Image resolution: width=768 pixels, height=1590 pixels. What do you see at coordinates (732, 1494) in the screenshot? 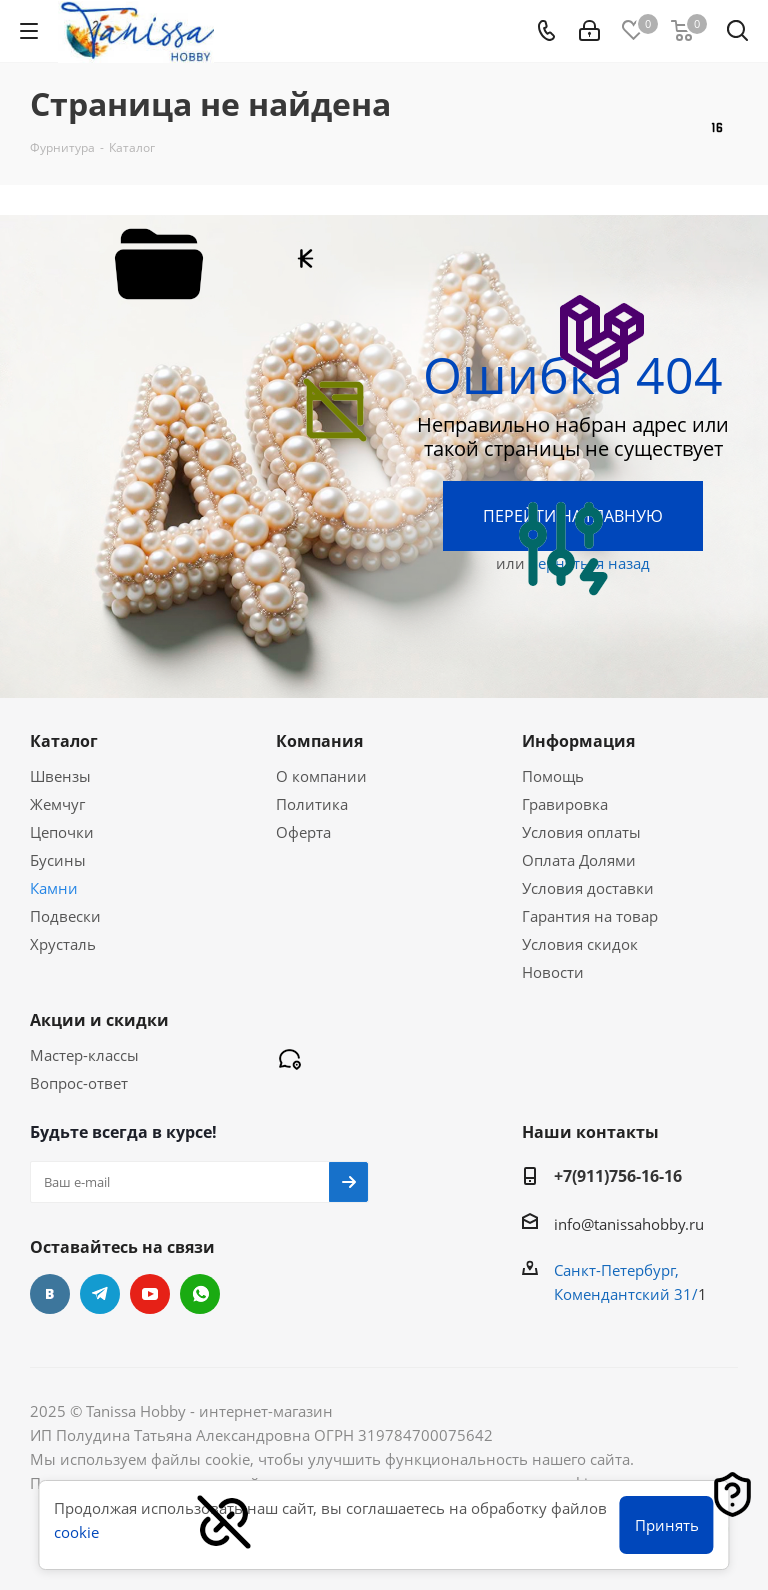
I see `access security help or FAQ` at bounding box center [732, 1494].